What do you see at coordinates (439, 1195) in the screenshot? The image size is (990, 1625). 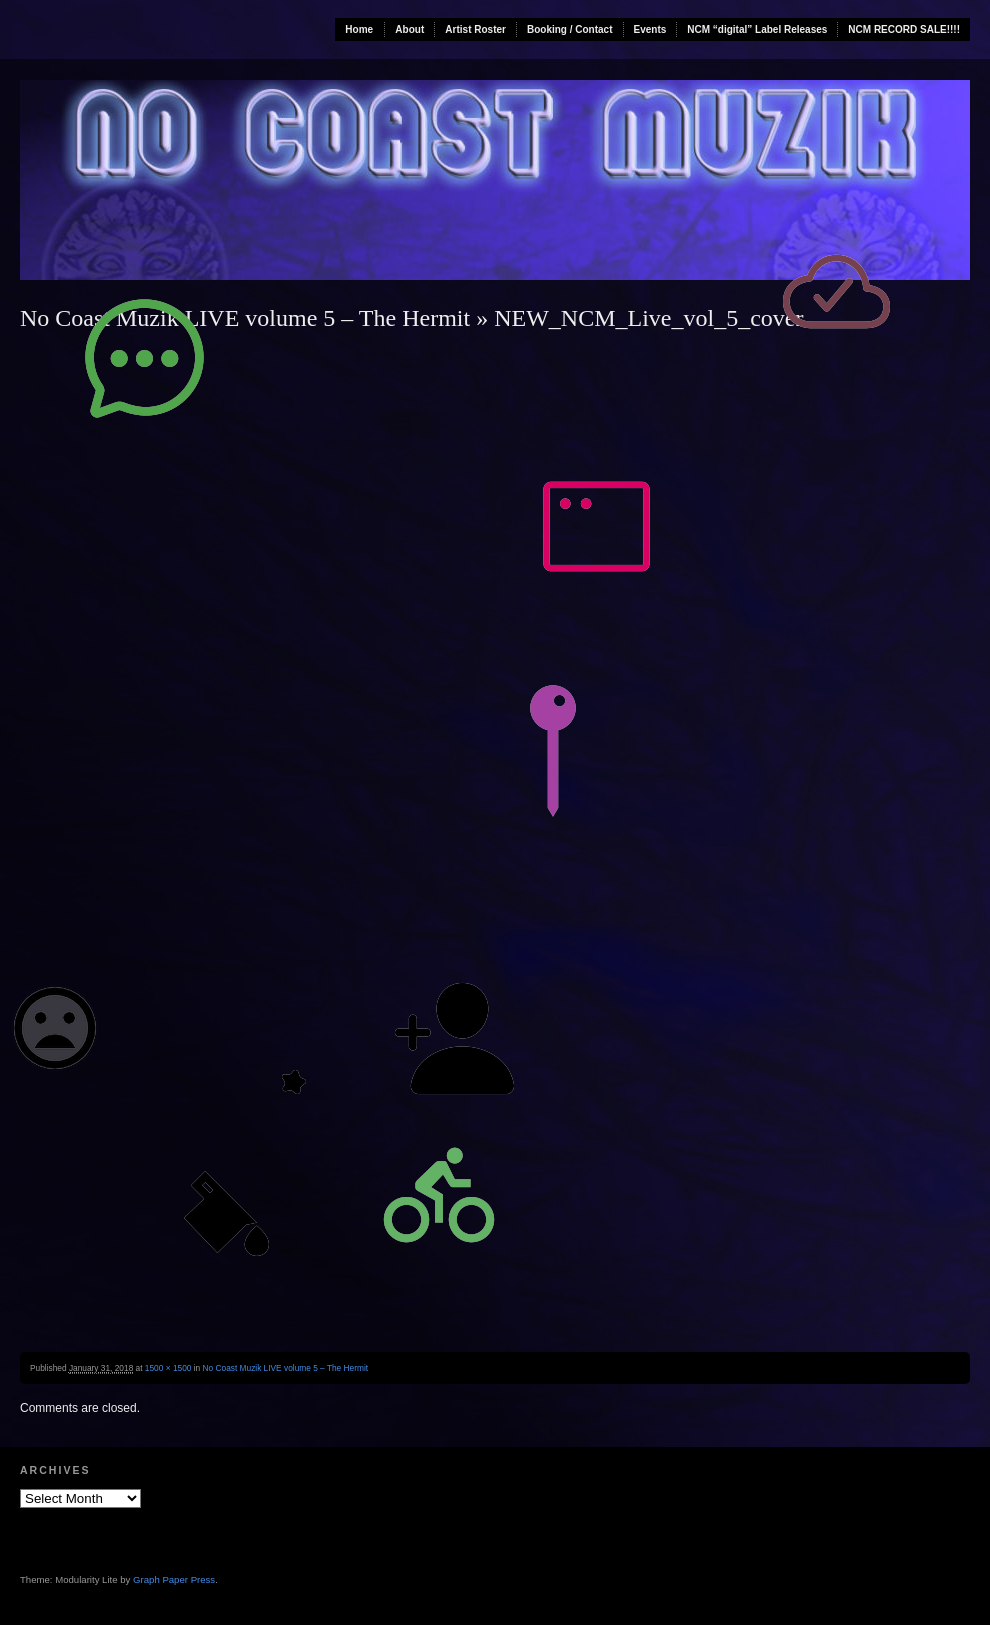 I see `access bike-related features or cycling mode` at bounding box center [439, 1195].